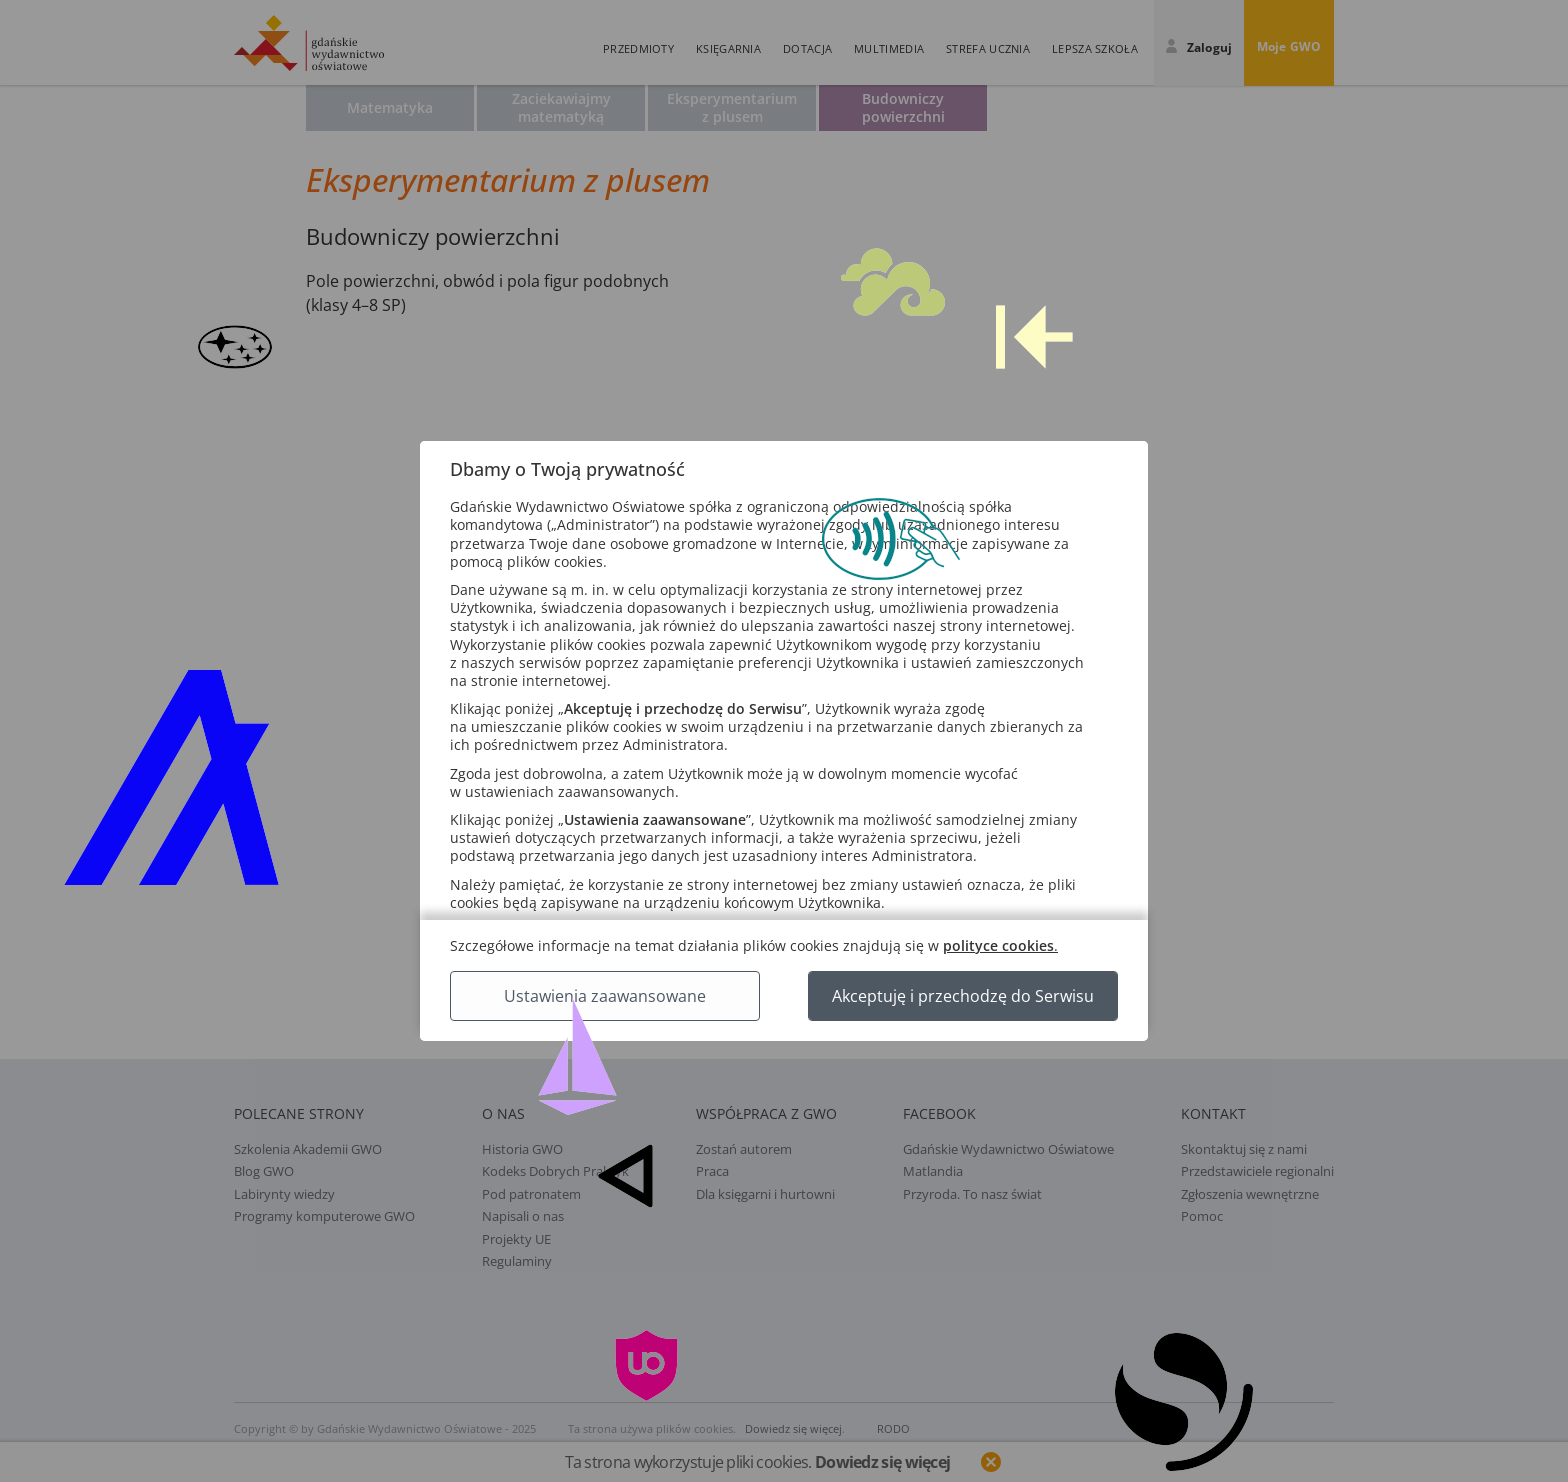  Describe the element at coordinates (891, 539) in the screenshot. I see `indicates contactless payment is accepted` at that location.